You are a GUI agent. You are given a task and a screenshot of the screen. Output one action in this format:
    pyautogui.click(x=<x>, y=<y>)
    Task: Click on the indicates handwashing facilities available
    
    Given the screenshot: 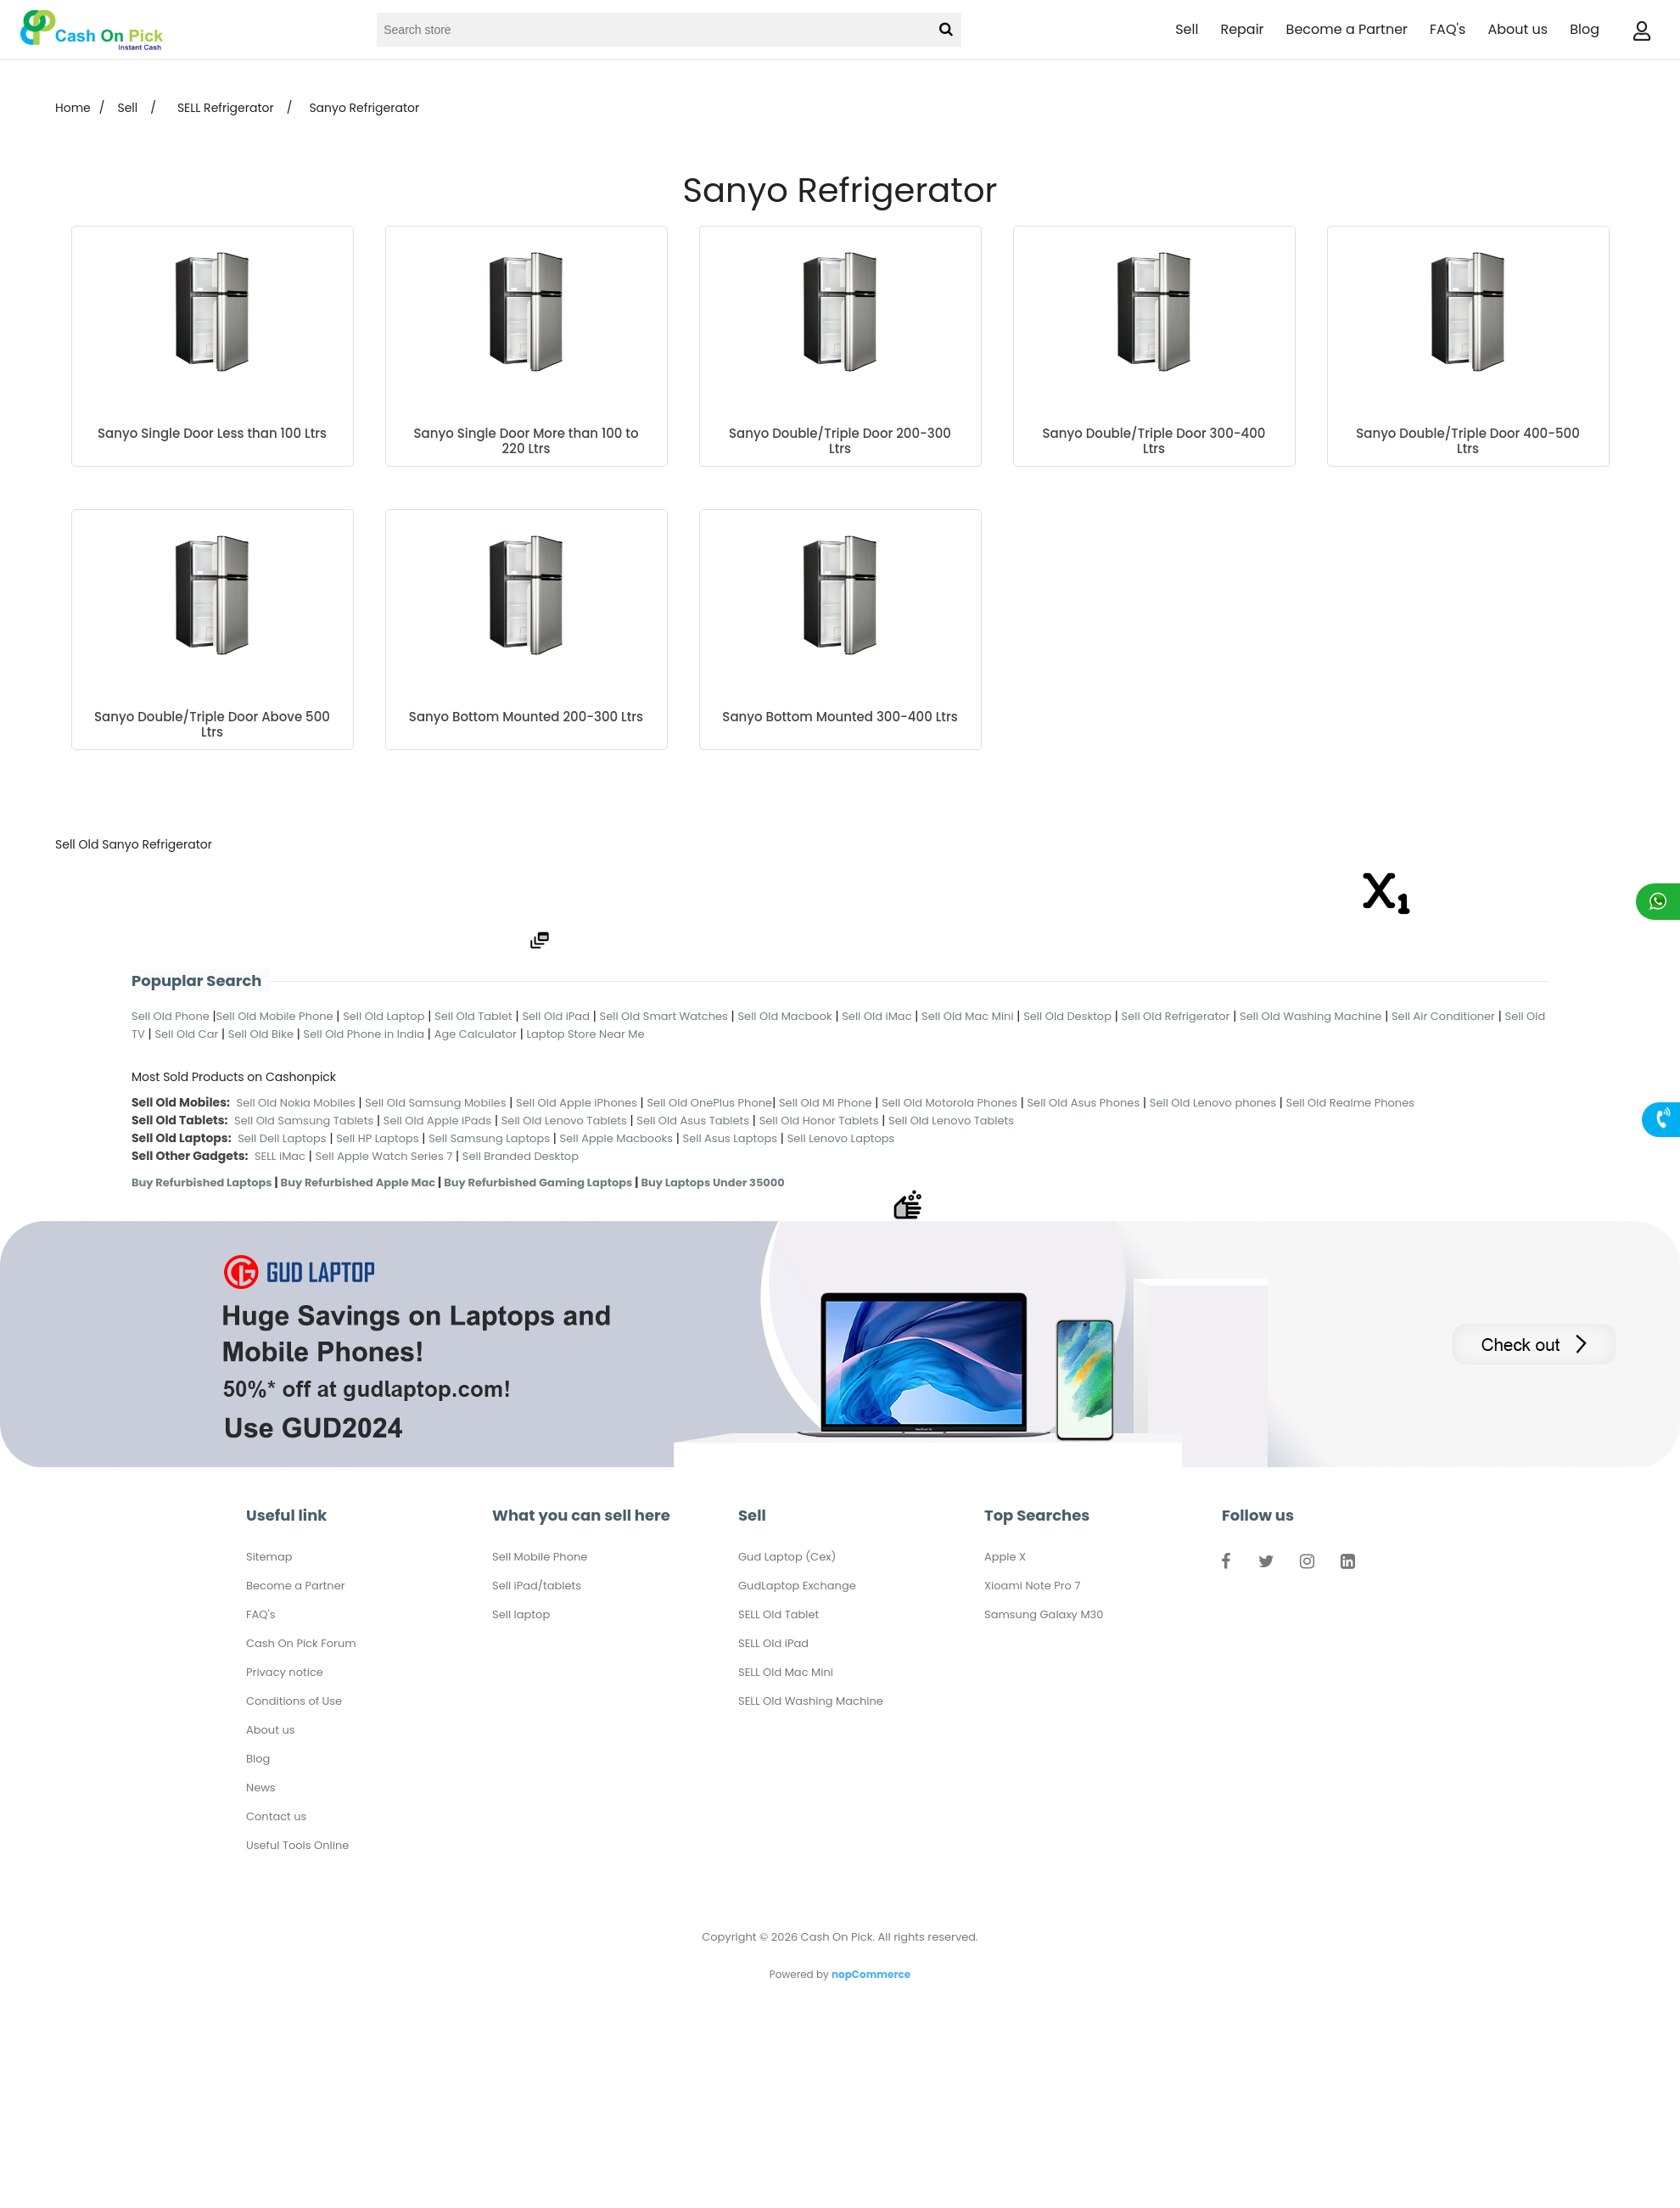 What is the action you would take?
    pyautogui.click(x=908, y=1204)
    